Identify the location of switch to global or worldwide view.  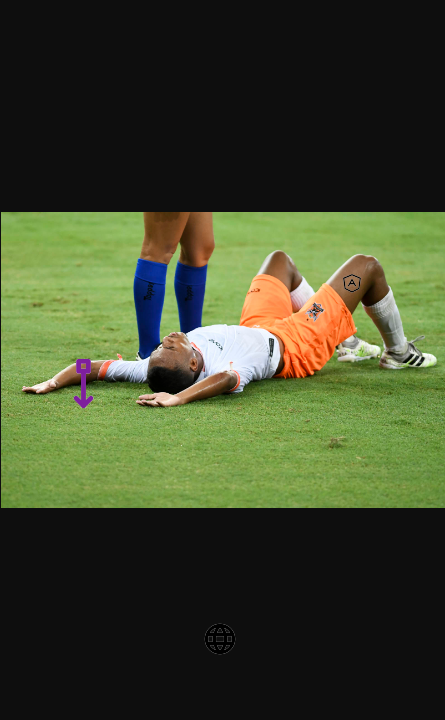
(220, 639).